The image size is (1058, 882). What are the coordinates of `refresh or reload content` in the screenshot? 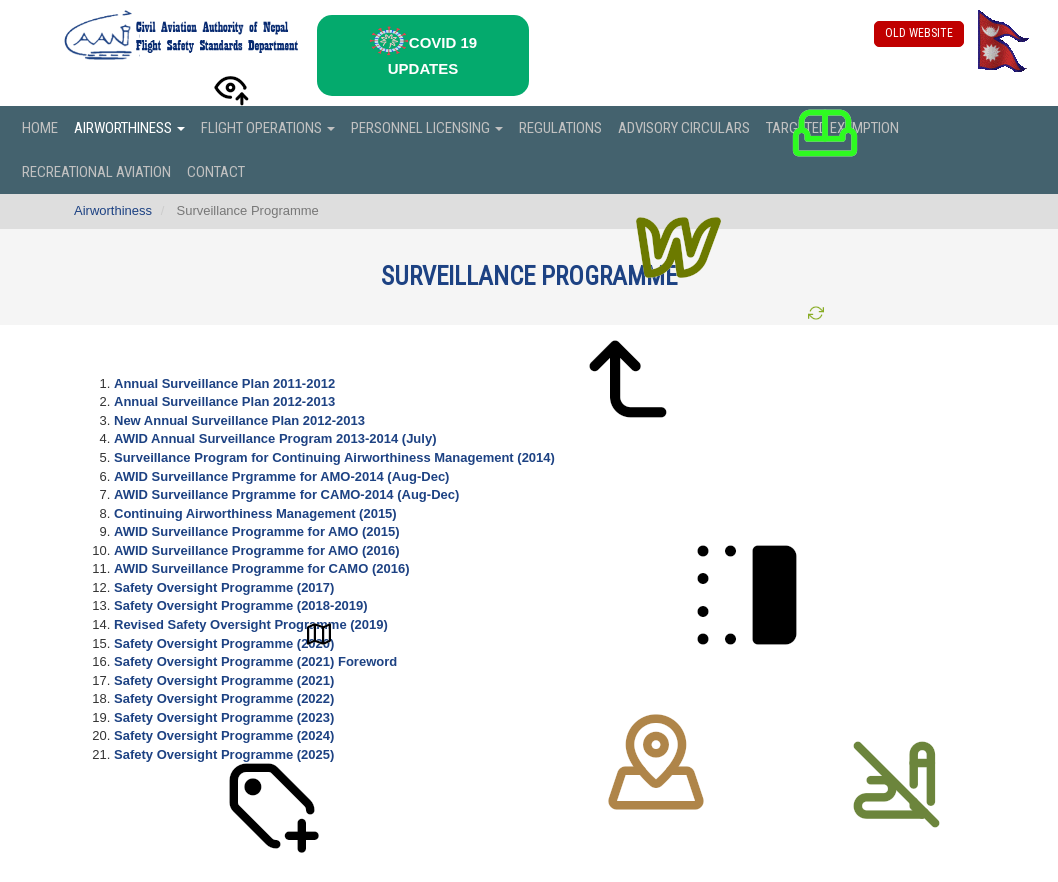 It's located at (816, 313).